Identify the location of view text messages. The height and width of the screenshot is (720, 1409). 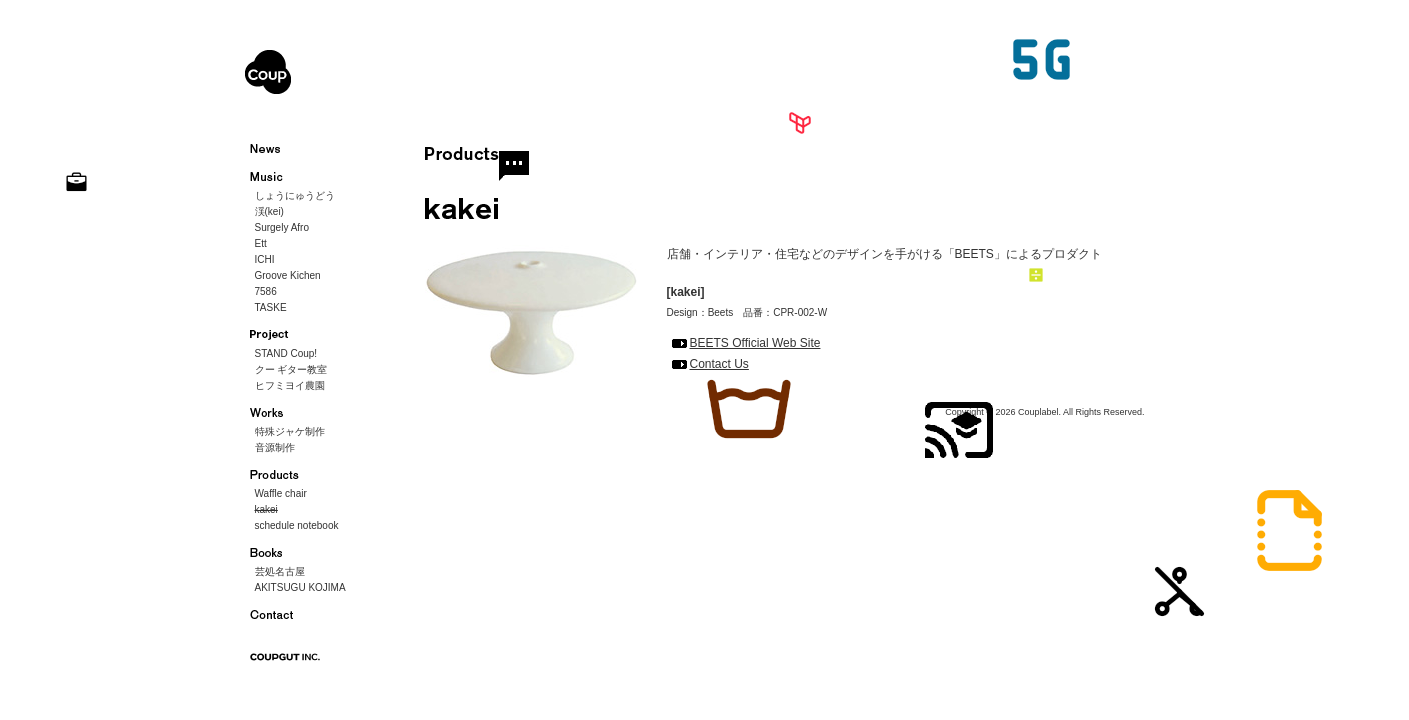
(514, 166).